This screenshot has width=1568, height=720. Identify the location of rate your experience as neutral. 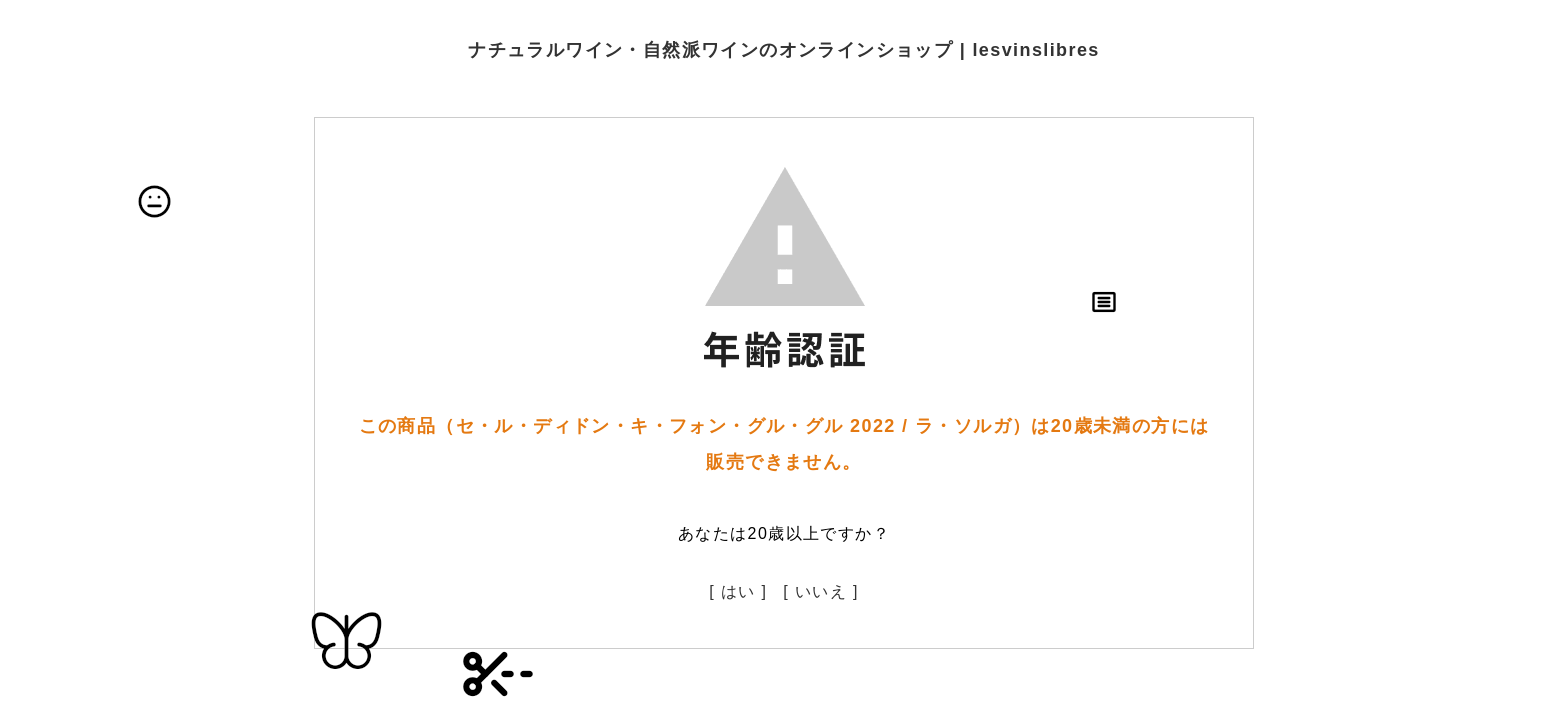
(154, 201).